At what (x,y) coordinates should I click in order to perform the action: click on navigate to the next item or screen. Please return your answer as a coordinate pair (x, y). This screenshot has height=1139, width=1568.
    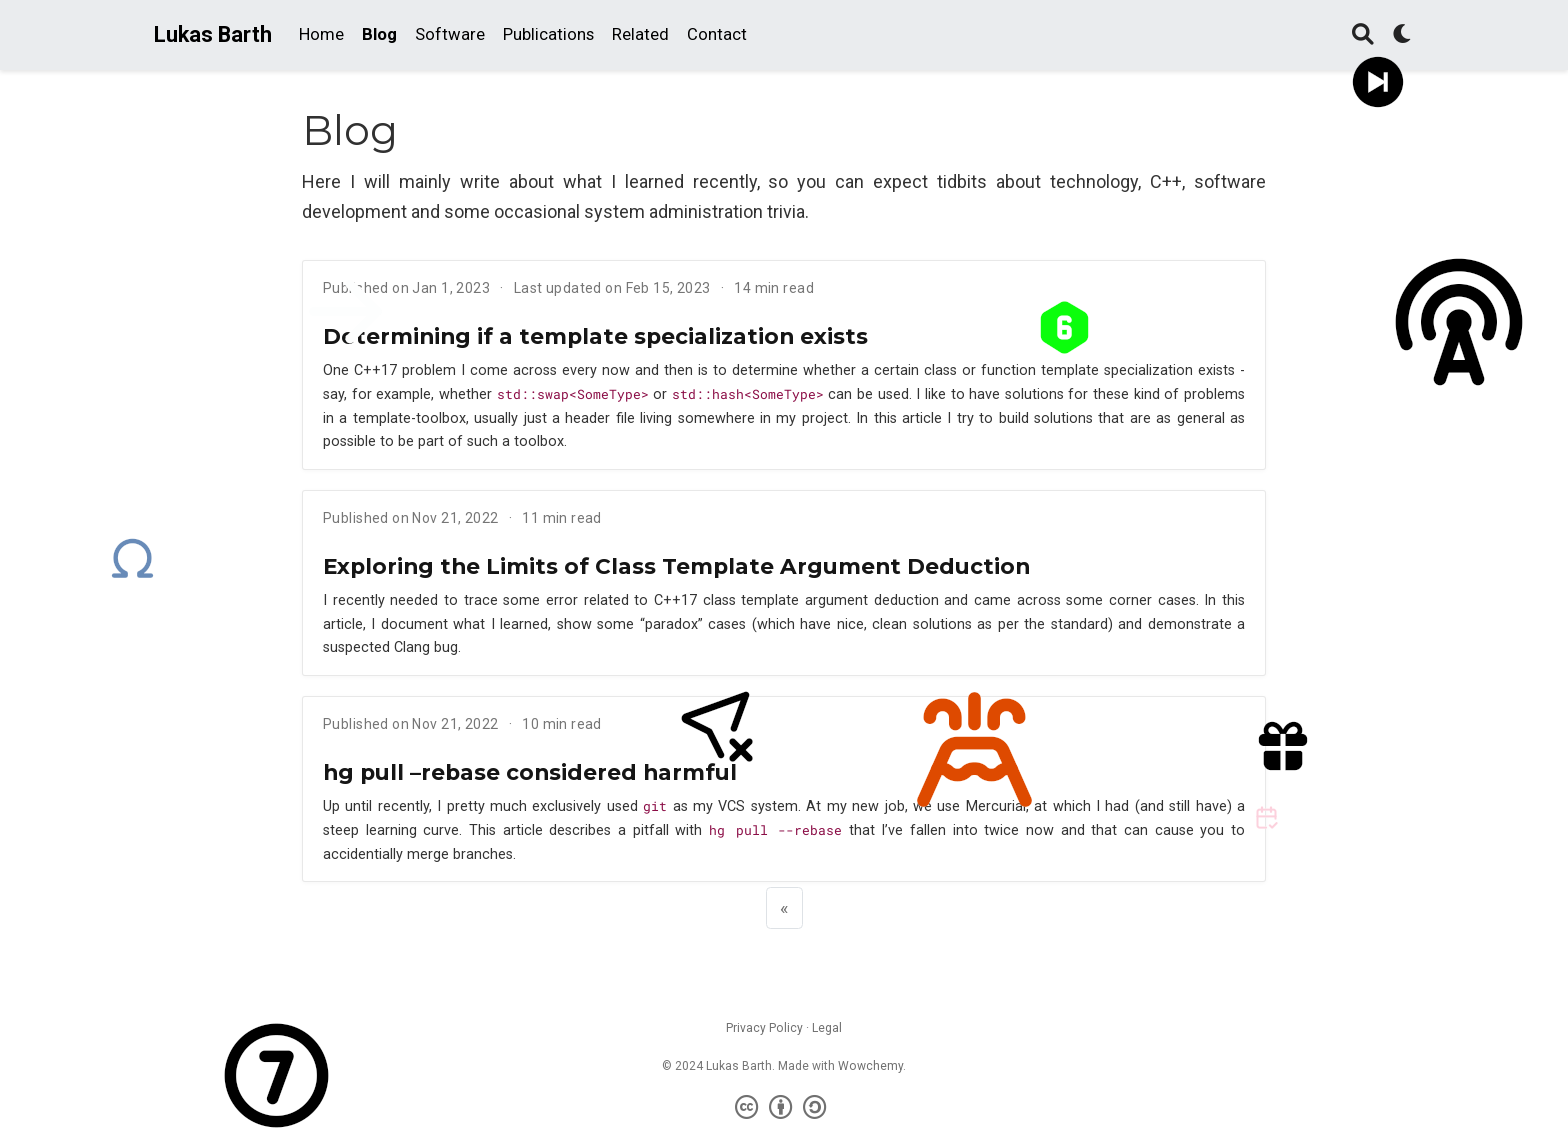
    Looking at the image, I should click on (345, 311).